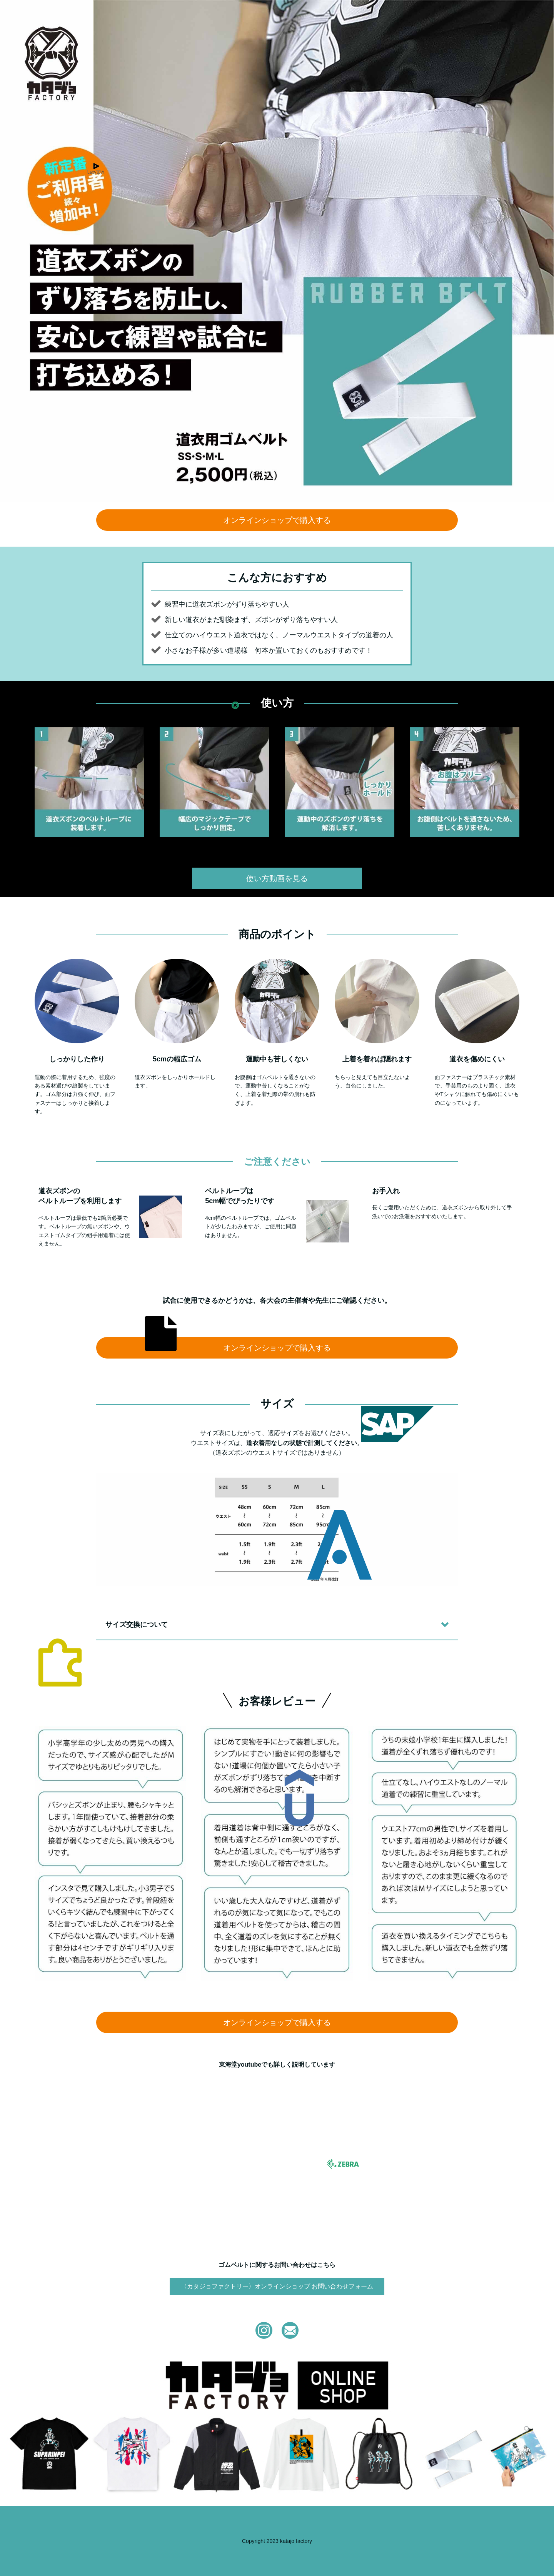 This screenshot has height=2576, width=554. What do you see at coordinates (235, 705) in the screenshot?
I see `visit the iFixit website for repair guides` at bounding box center [235, 705].